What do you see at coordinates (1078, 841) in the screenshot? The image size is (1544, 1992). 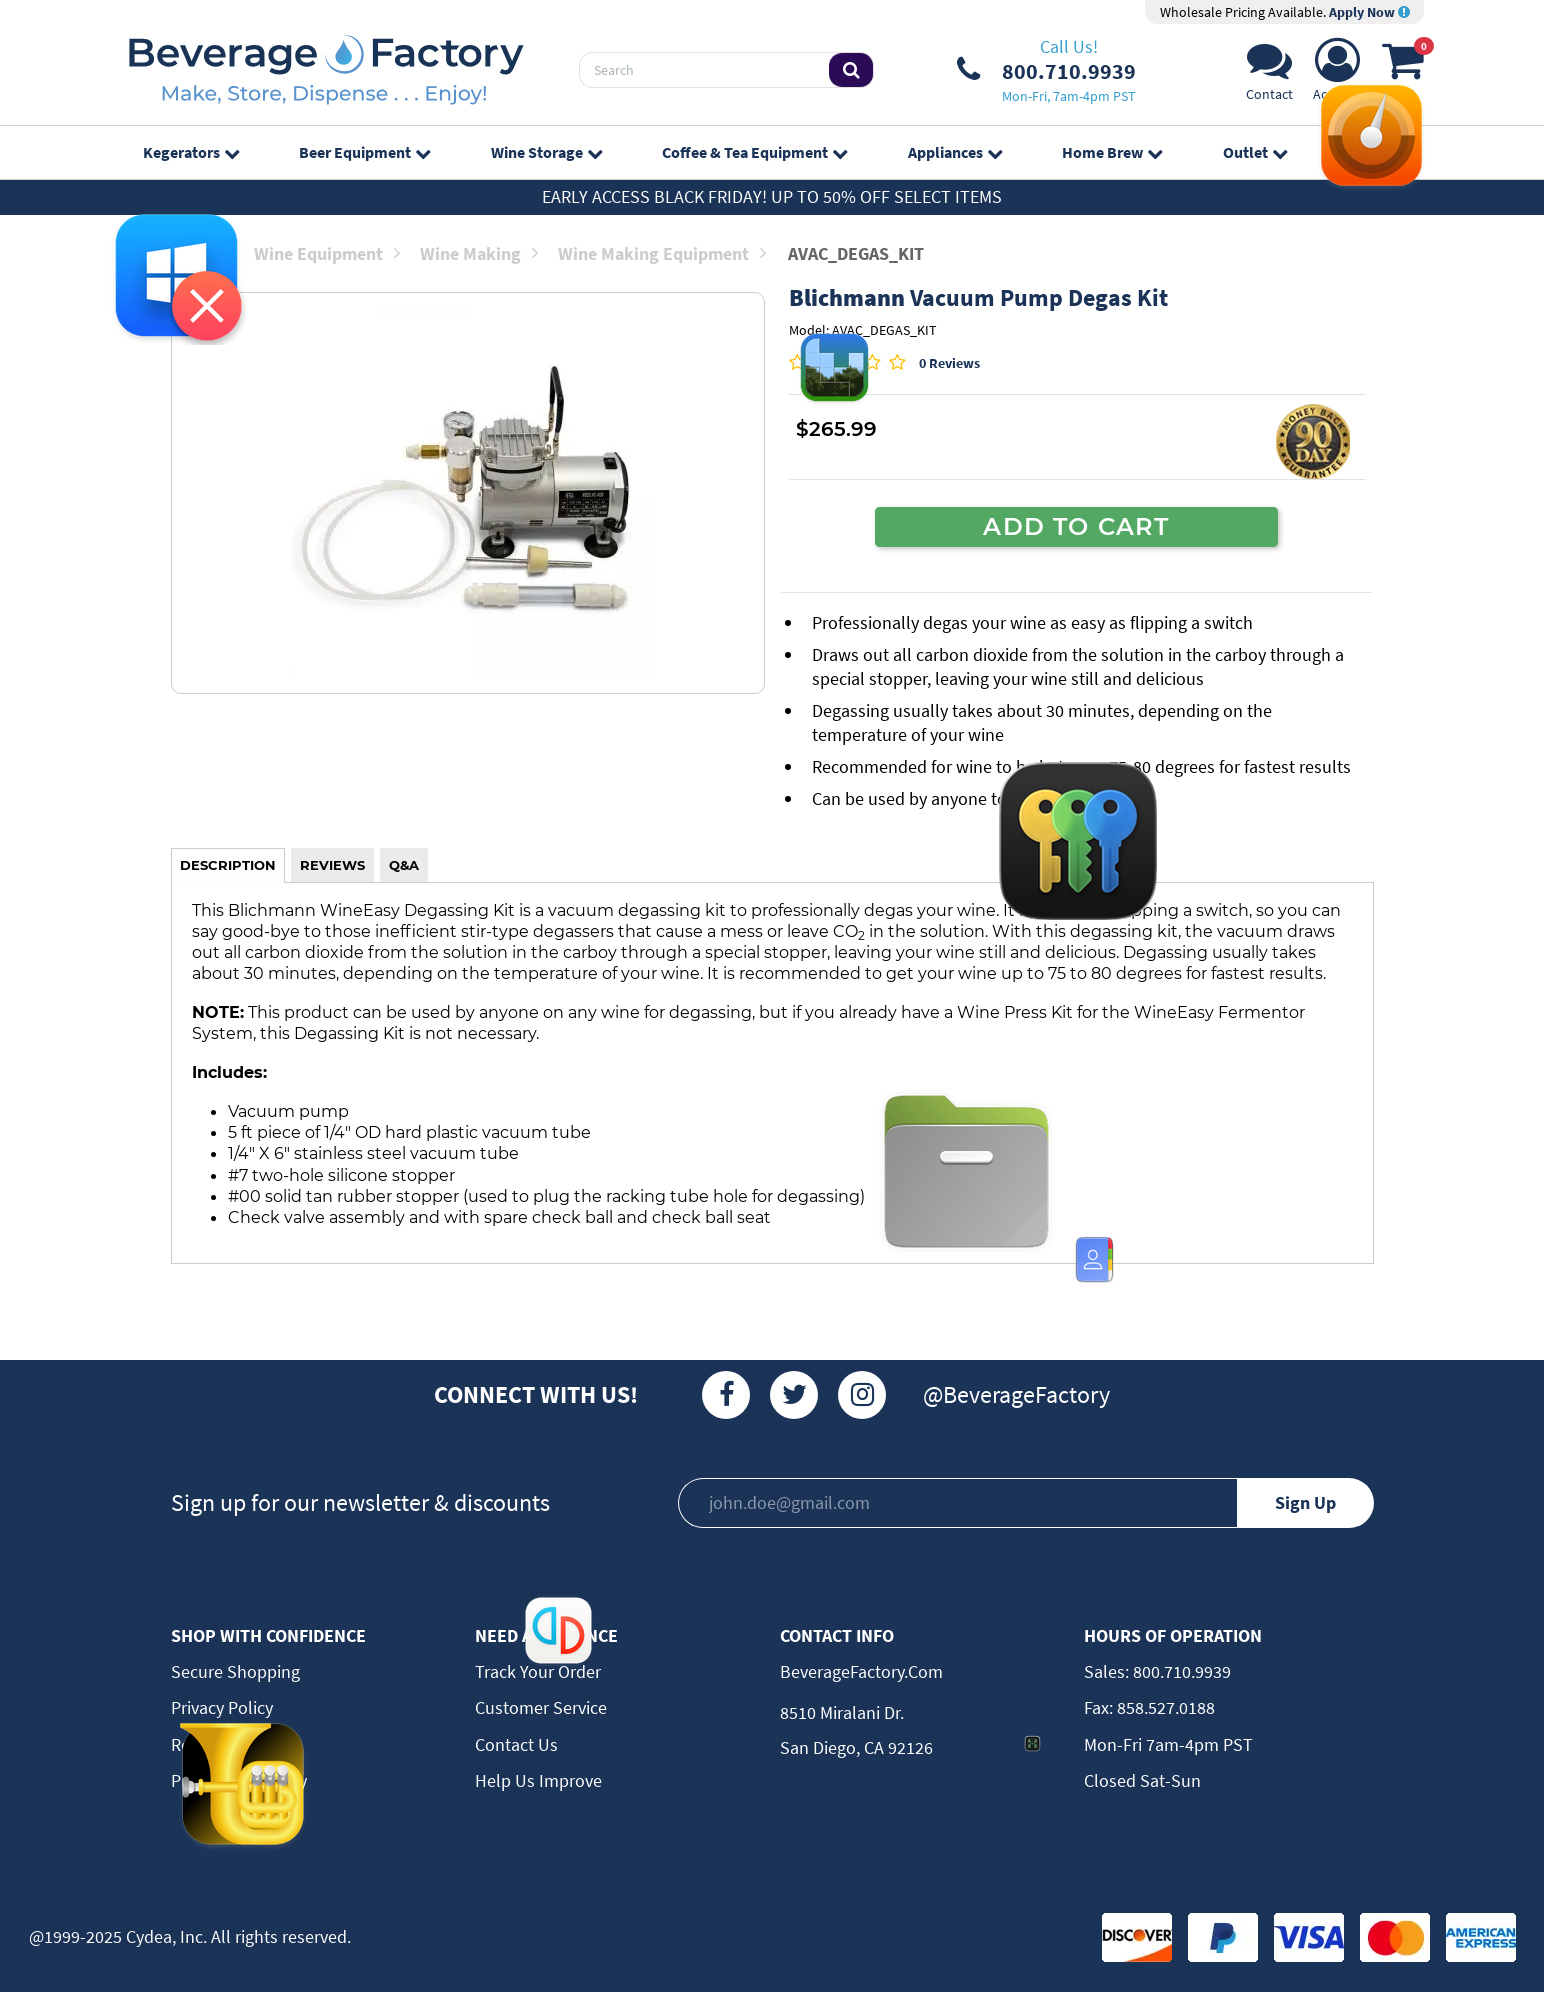 I see `open the passwords app` at bounding box center [1078, 841].